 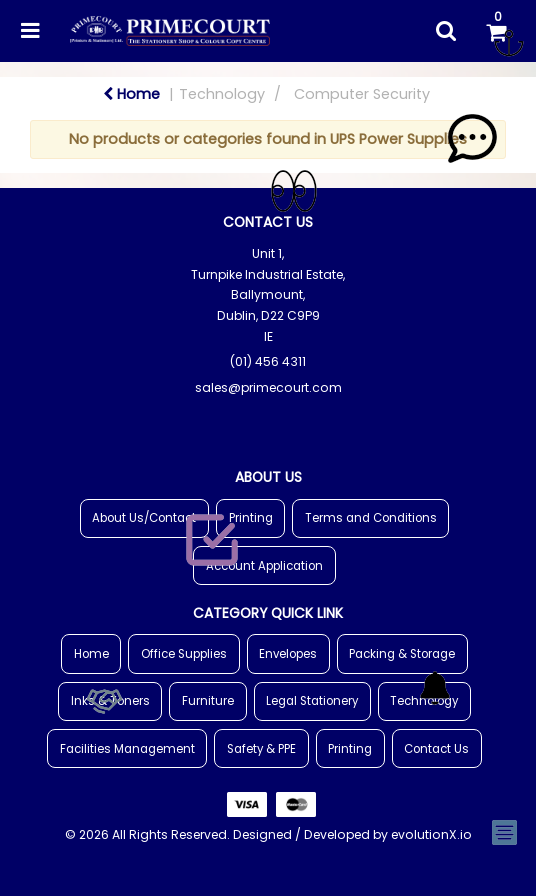 What do you see at coordinates (509, 43) in the screenshot?
I see `anchor link or element to a fixed position` at bounding box center [509, 43].